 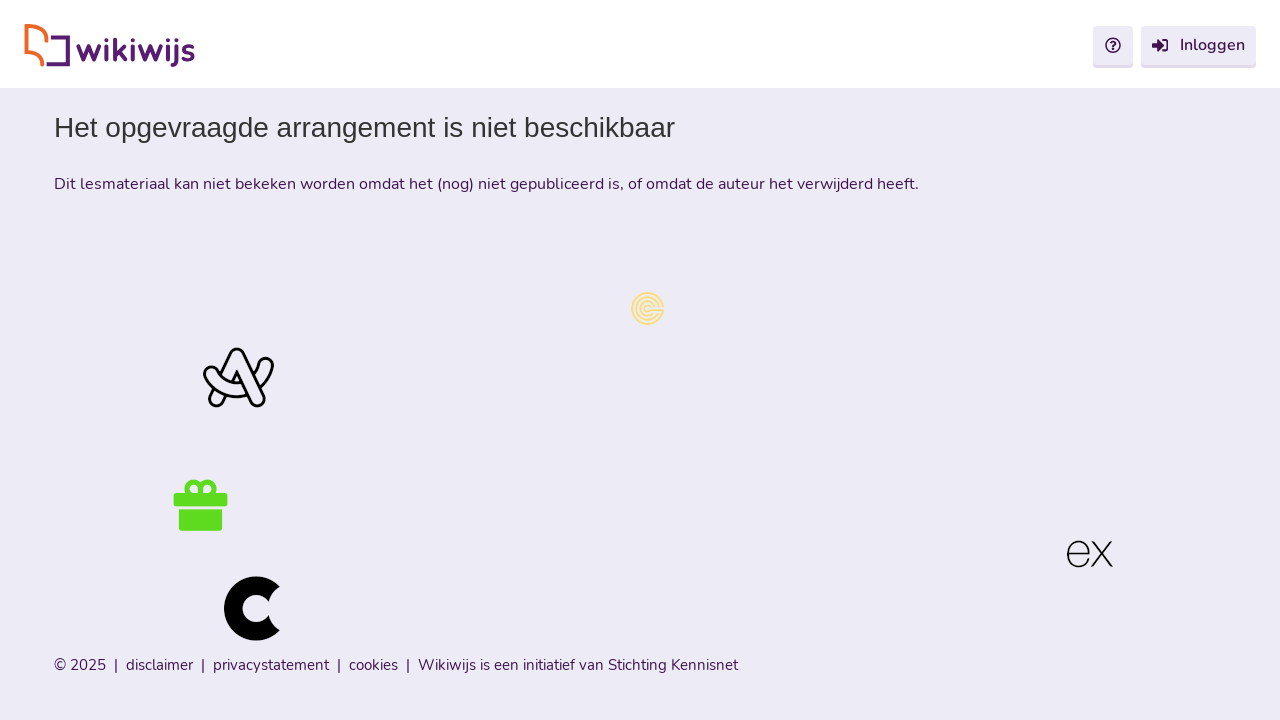 What do you see at coordinates (238, 377) in the screenshot?
I see `open the Arc browser` at bounding box center [238, 377].